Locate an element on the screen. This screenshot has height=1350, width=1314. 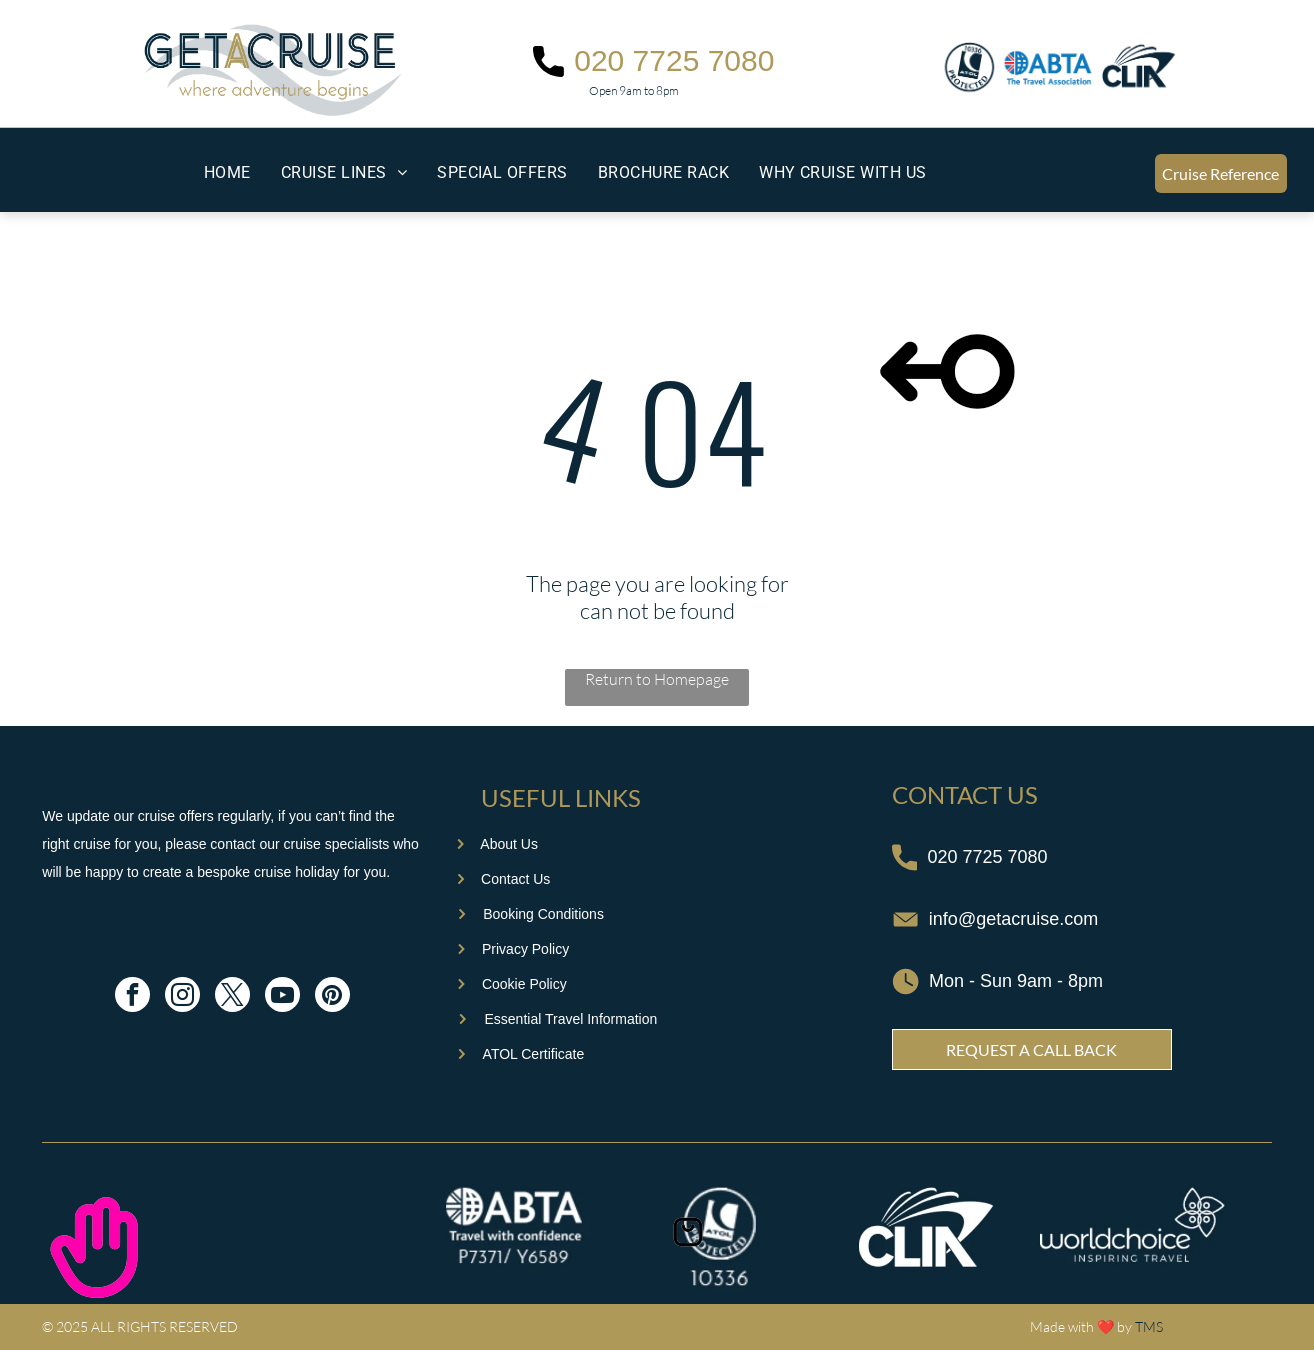
swipe left to dismiss or navigate back is located at coordinates (947, 371).